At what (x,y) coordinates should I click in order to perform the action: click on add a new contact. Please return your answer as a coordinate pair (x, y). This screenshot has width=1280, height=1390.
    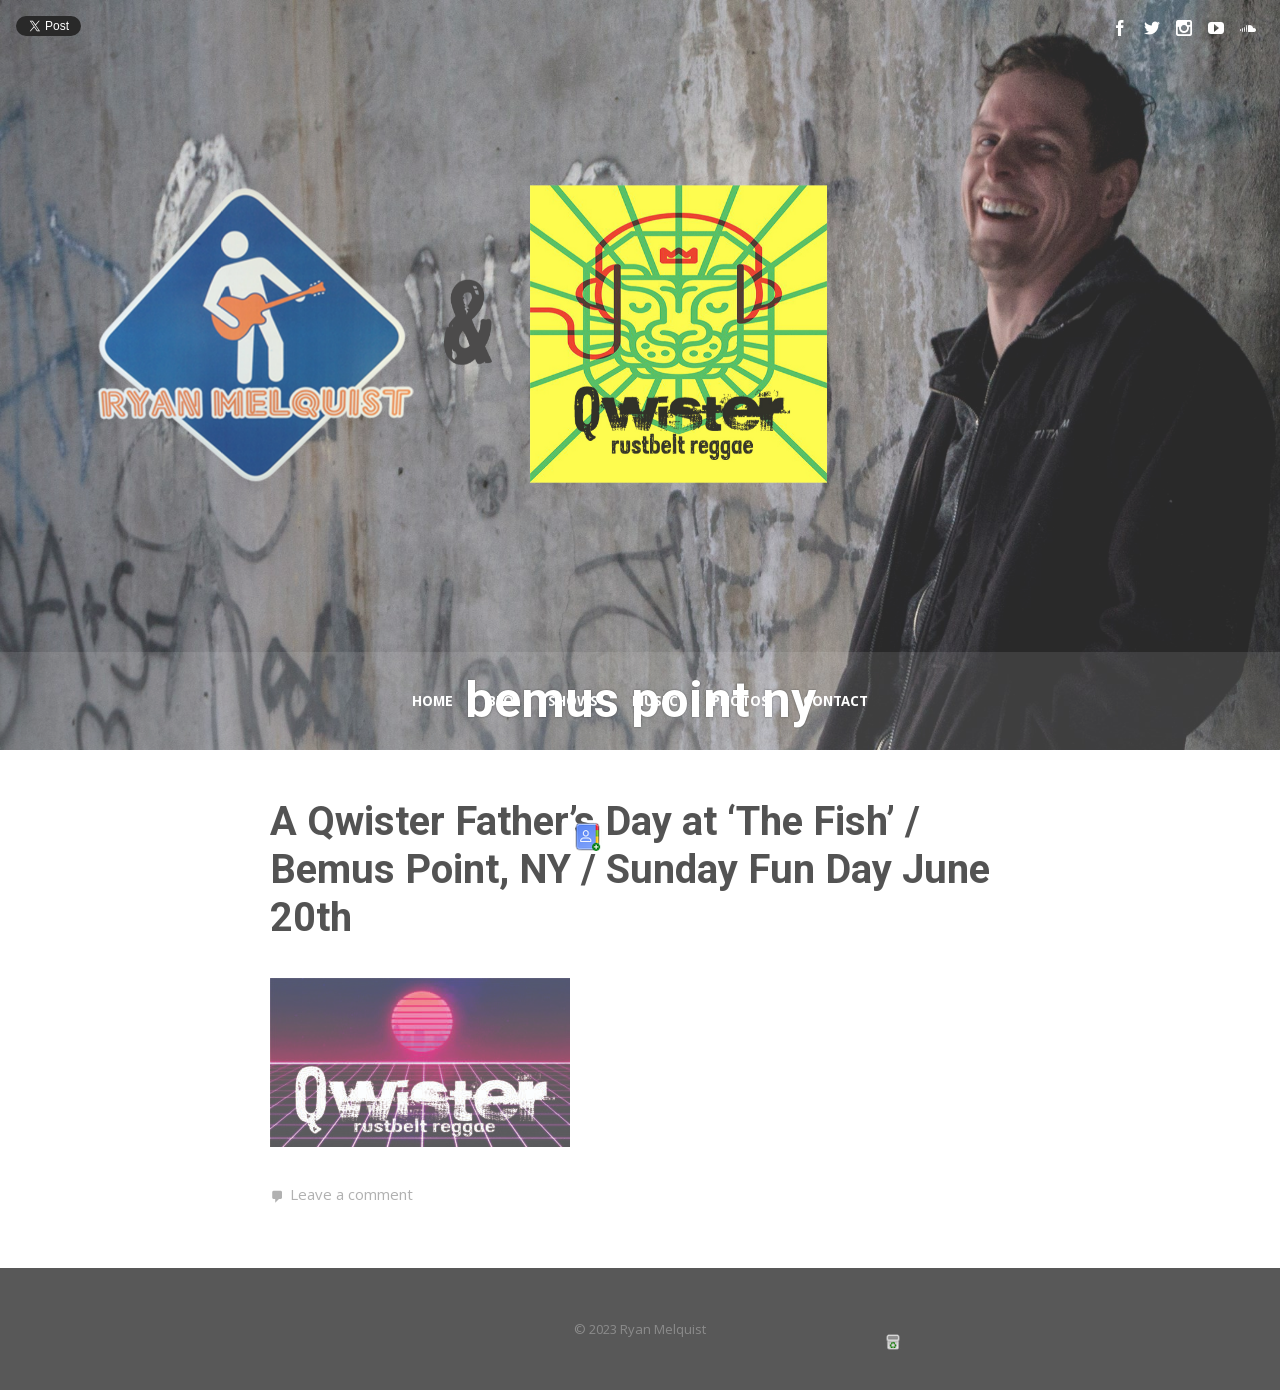
    Looking at the image, I should click on (587, 836).